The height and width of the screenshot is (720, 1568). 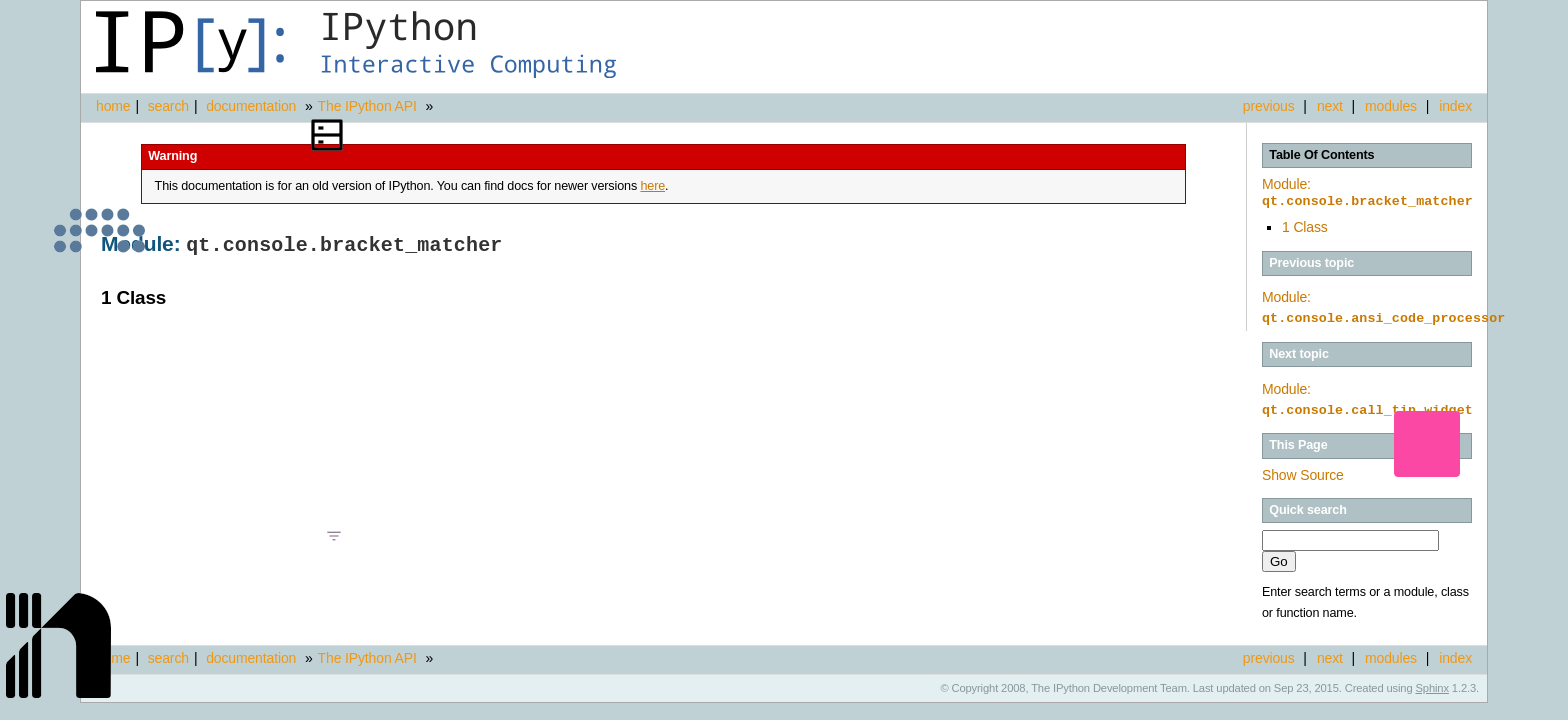 What do you see at coordinates (58, 645) in the screenshot?
I see `infracost cloud cost estimation tool logo` at bounding box center [58, 645].